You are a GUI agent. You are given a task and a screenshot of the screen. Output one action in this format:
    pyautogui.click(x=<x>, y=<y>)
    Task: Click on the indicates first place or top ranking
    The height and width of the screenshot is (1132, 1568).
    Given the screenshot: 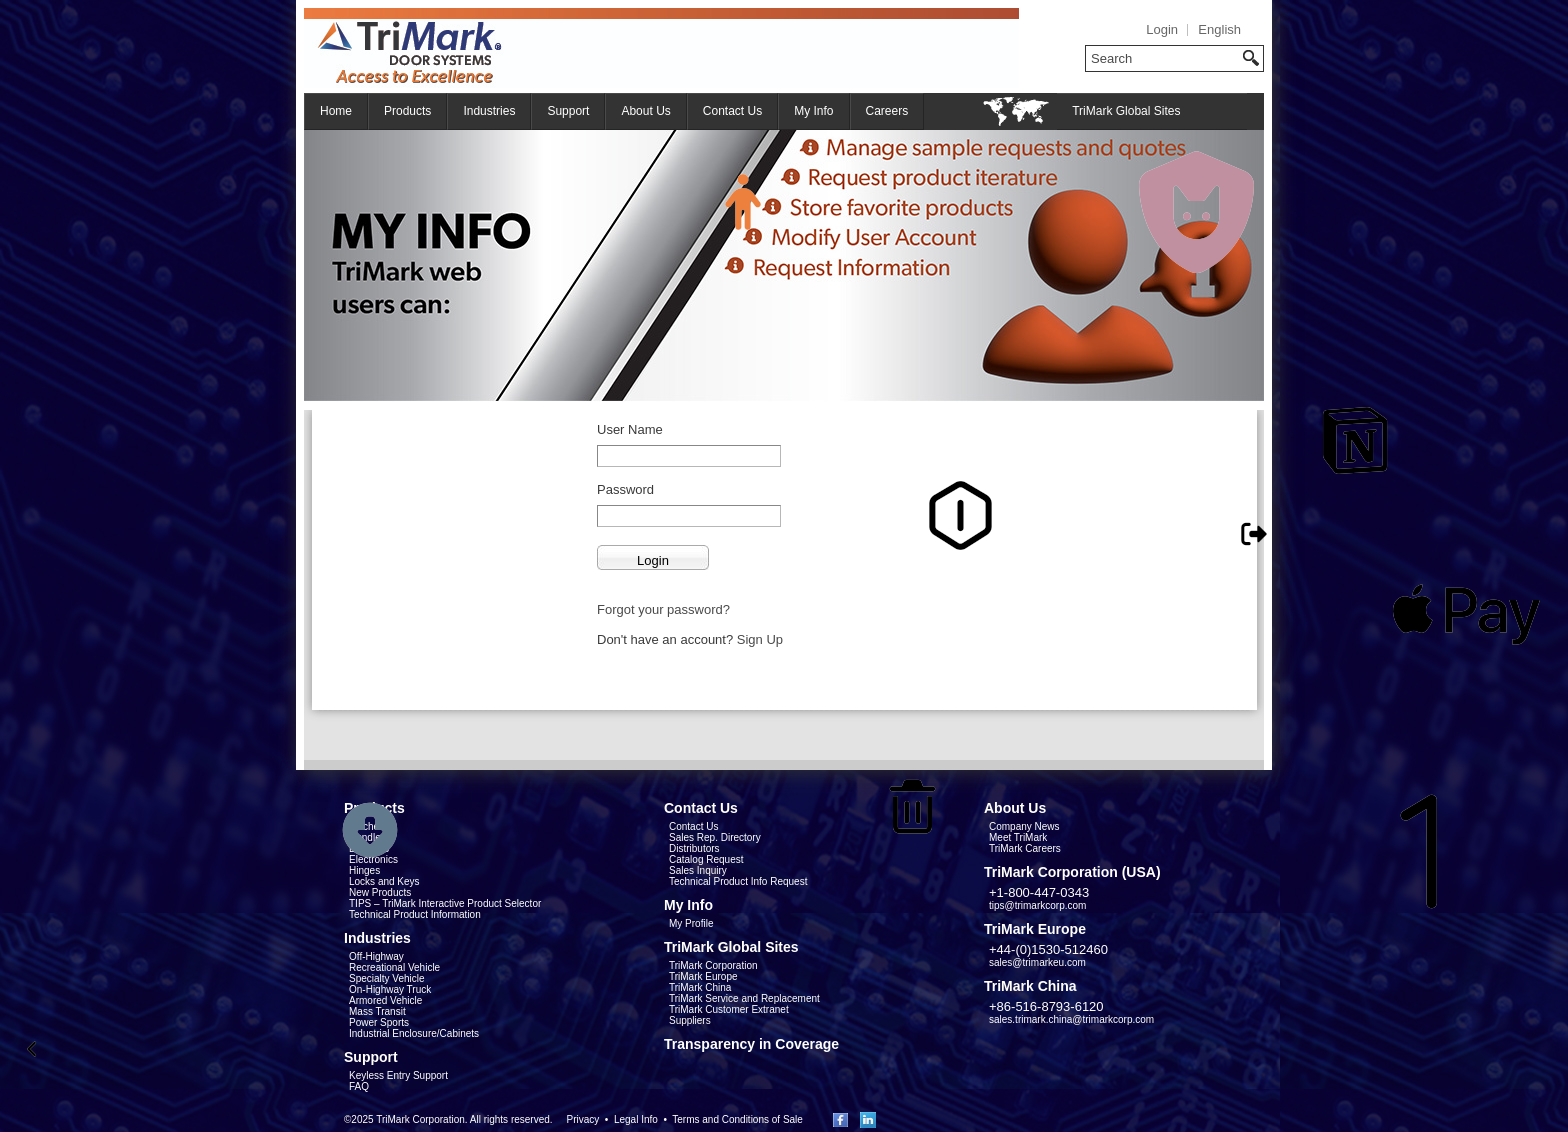 What is the action you would take?
    pyautogui.click(x=1426, y=851)
    